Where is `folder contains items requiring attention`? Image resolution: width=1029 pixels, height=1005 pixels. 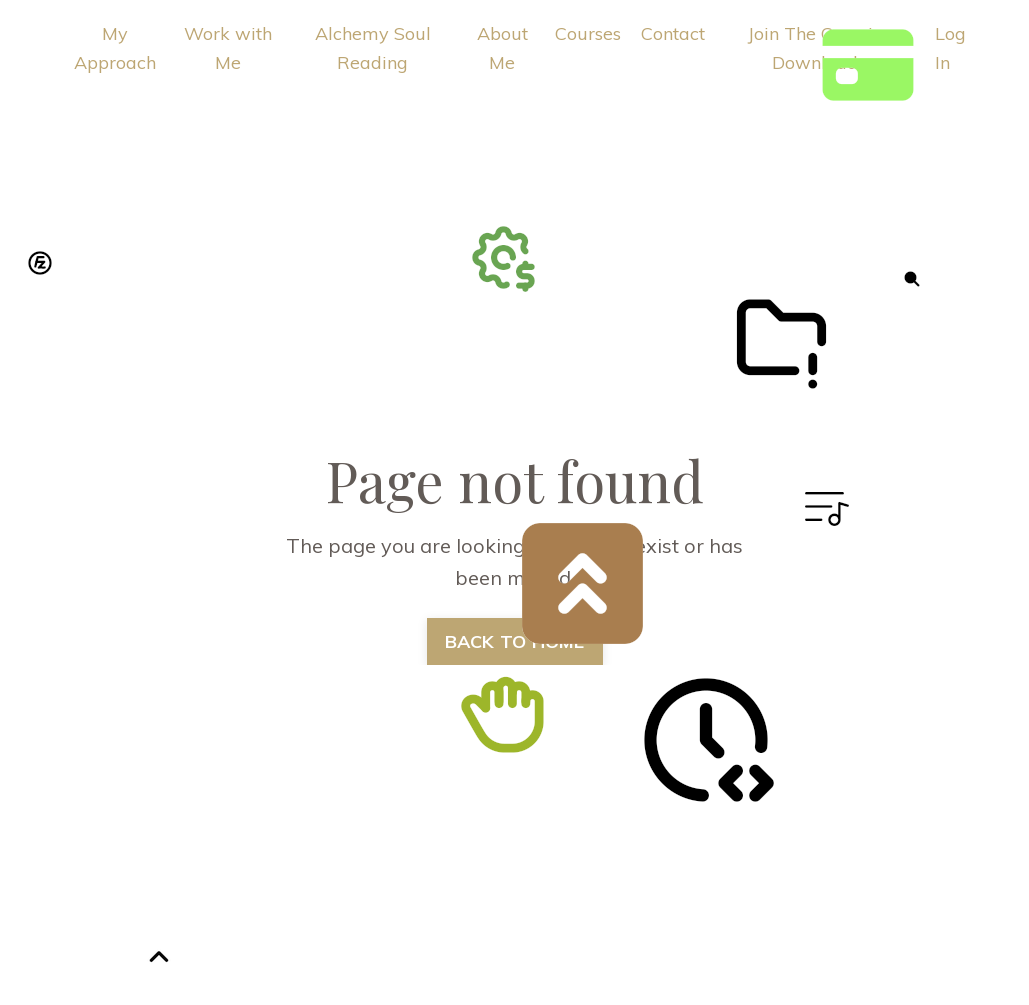 folder contains items requiring attention is located at coordinates (781, 339).